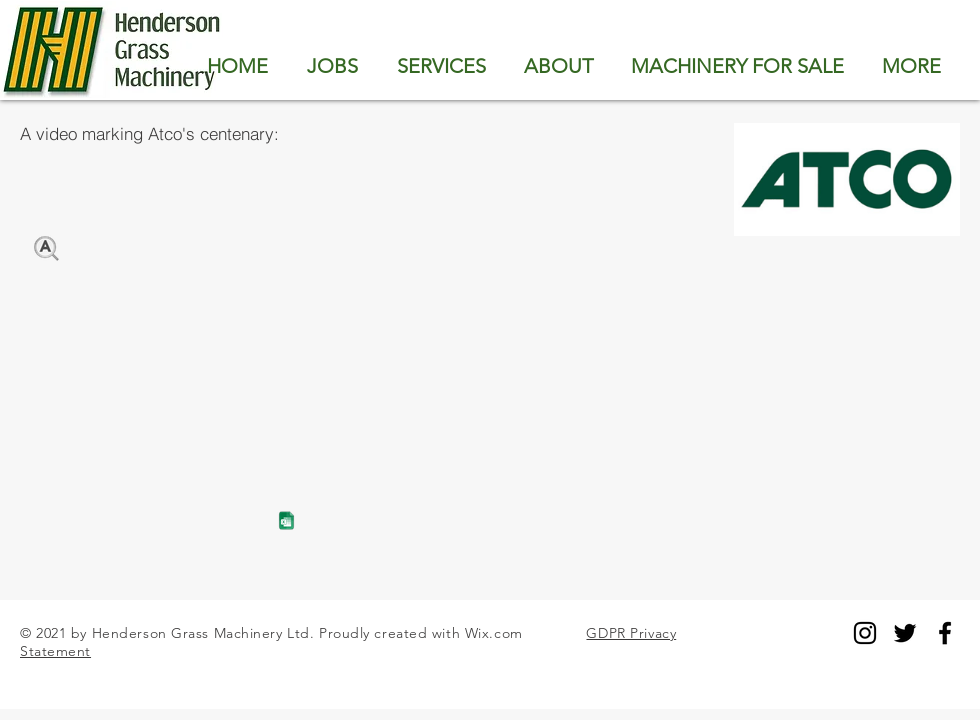 The width and height of the screenshot is (980, 720). What do you see at coordinates (286, 520) in the screenshot?
I see `open a Microsoft Excel spreadsheet file` at bounding box center [286, 520].